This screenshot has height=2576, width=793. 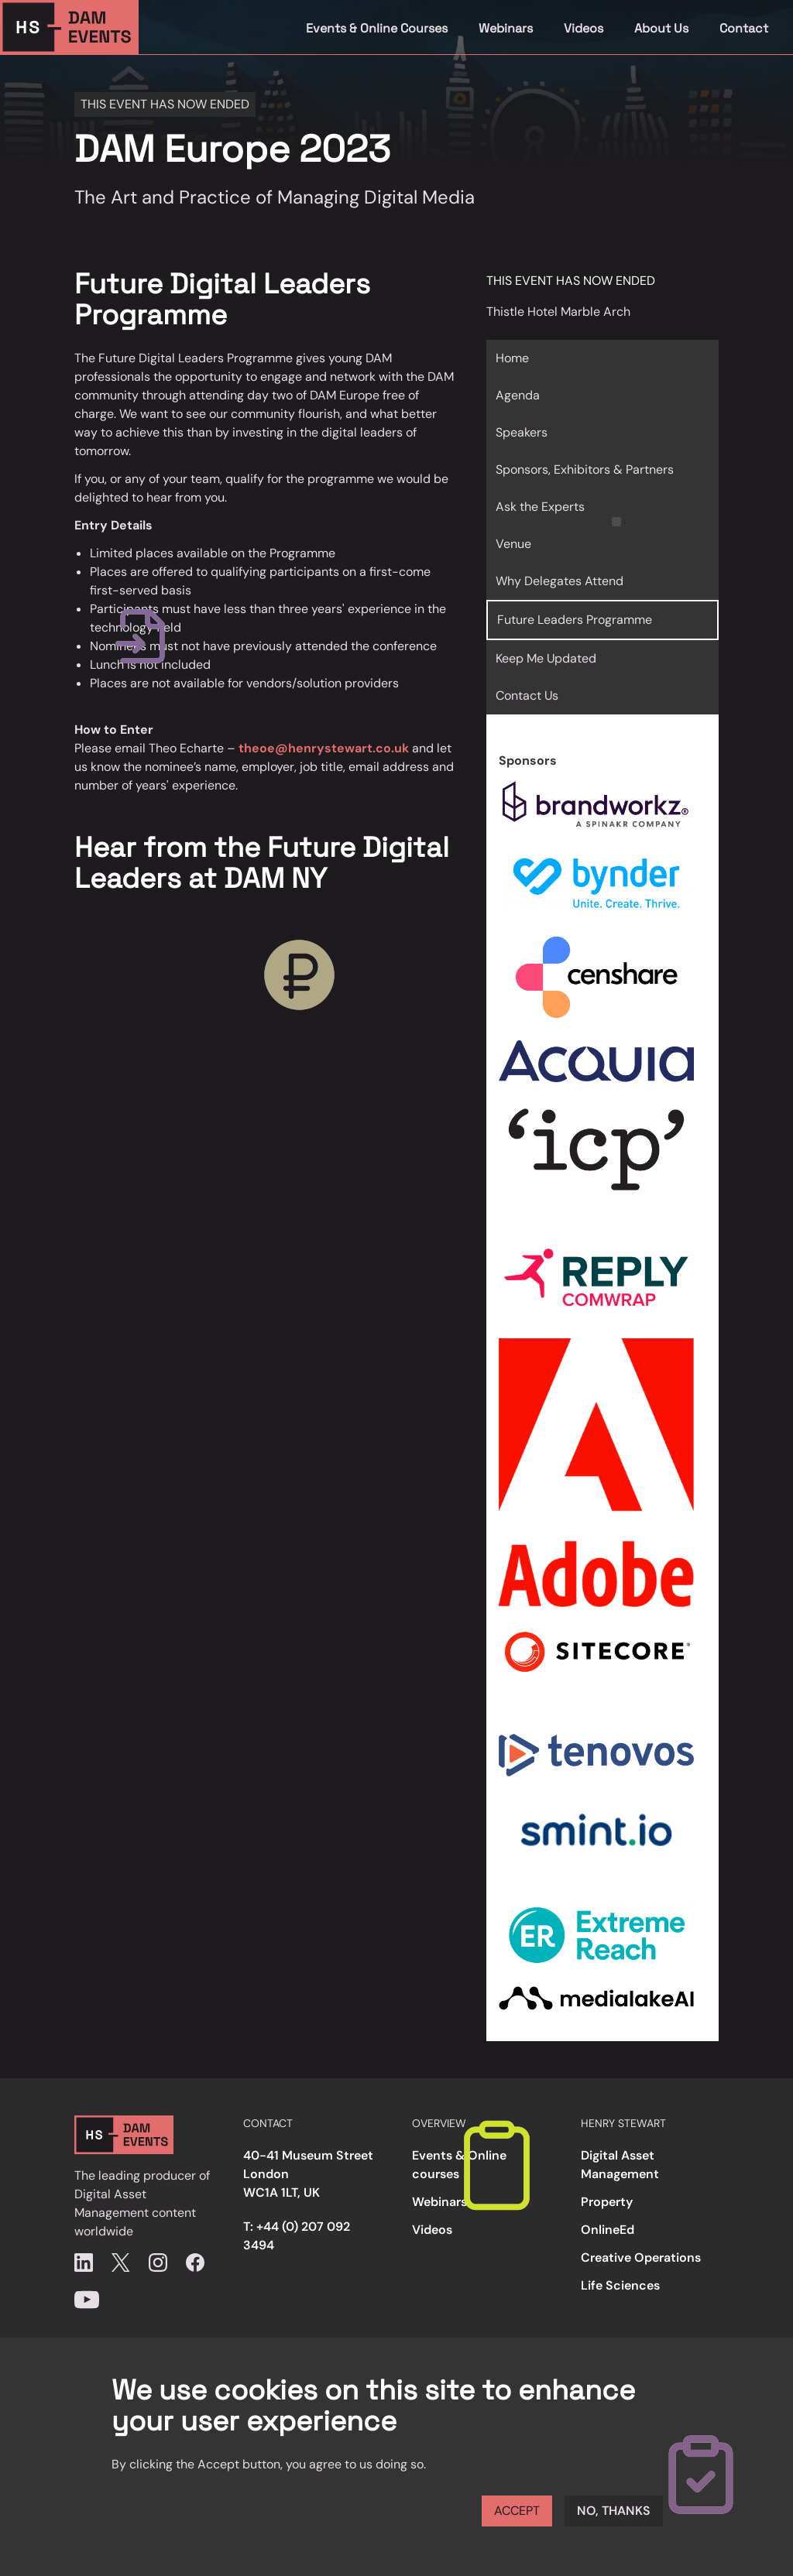 What do you see at coordinates (616, 522) in the screenshot?
I see `open app drawer or launcher` at bounding box center [616, 522].